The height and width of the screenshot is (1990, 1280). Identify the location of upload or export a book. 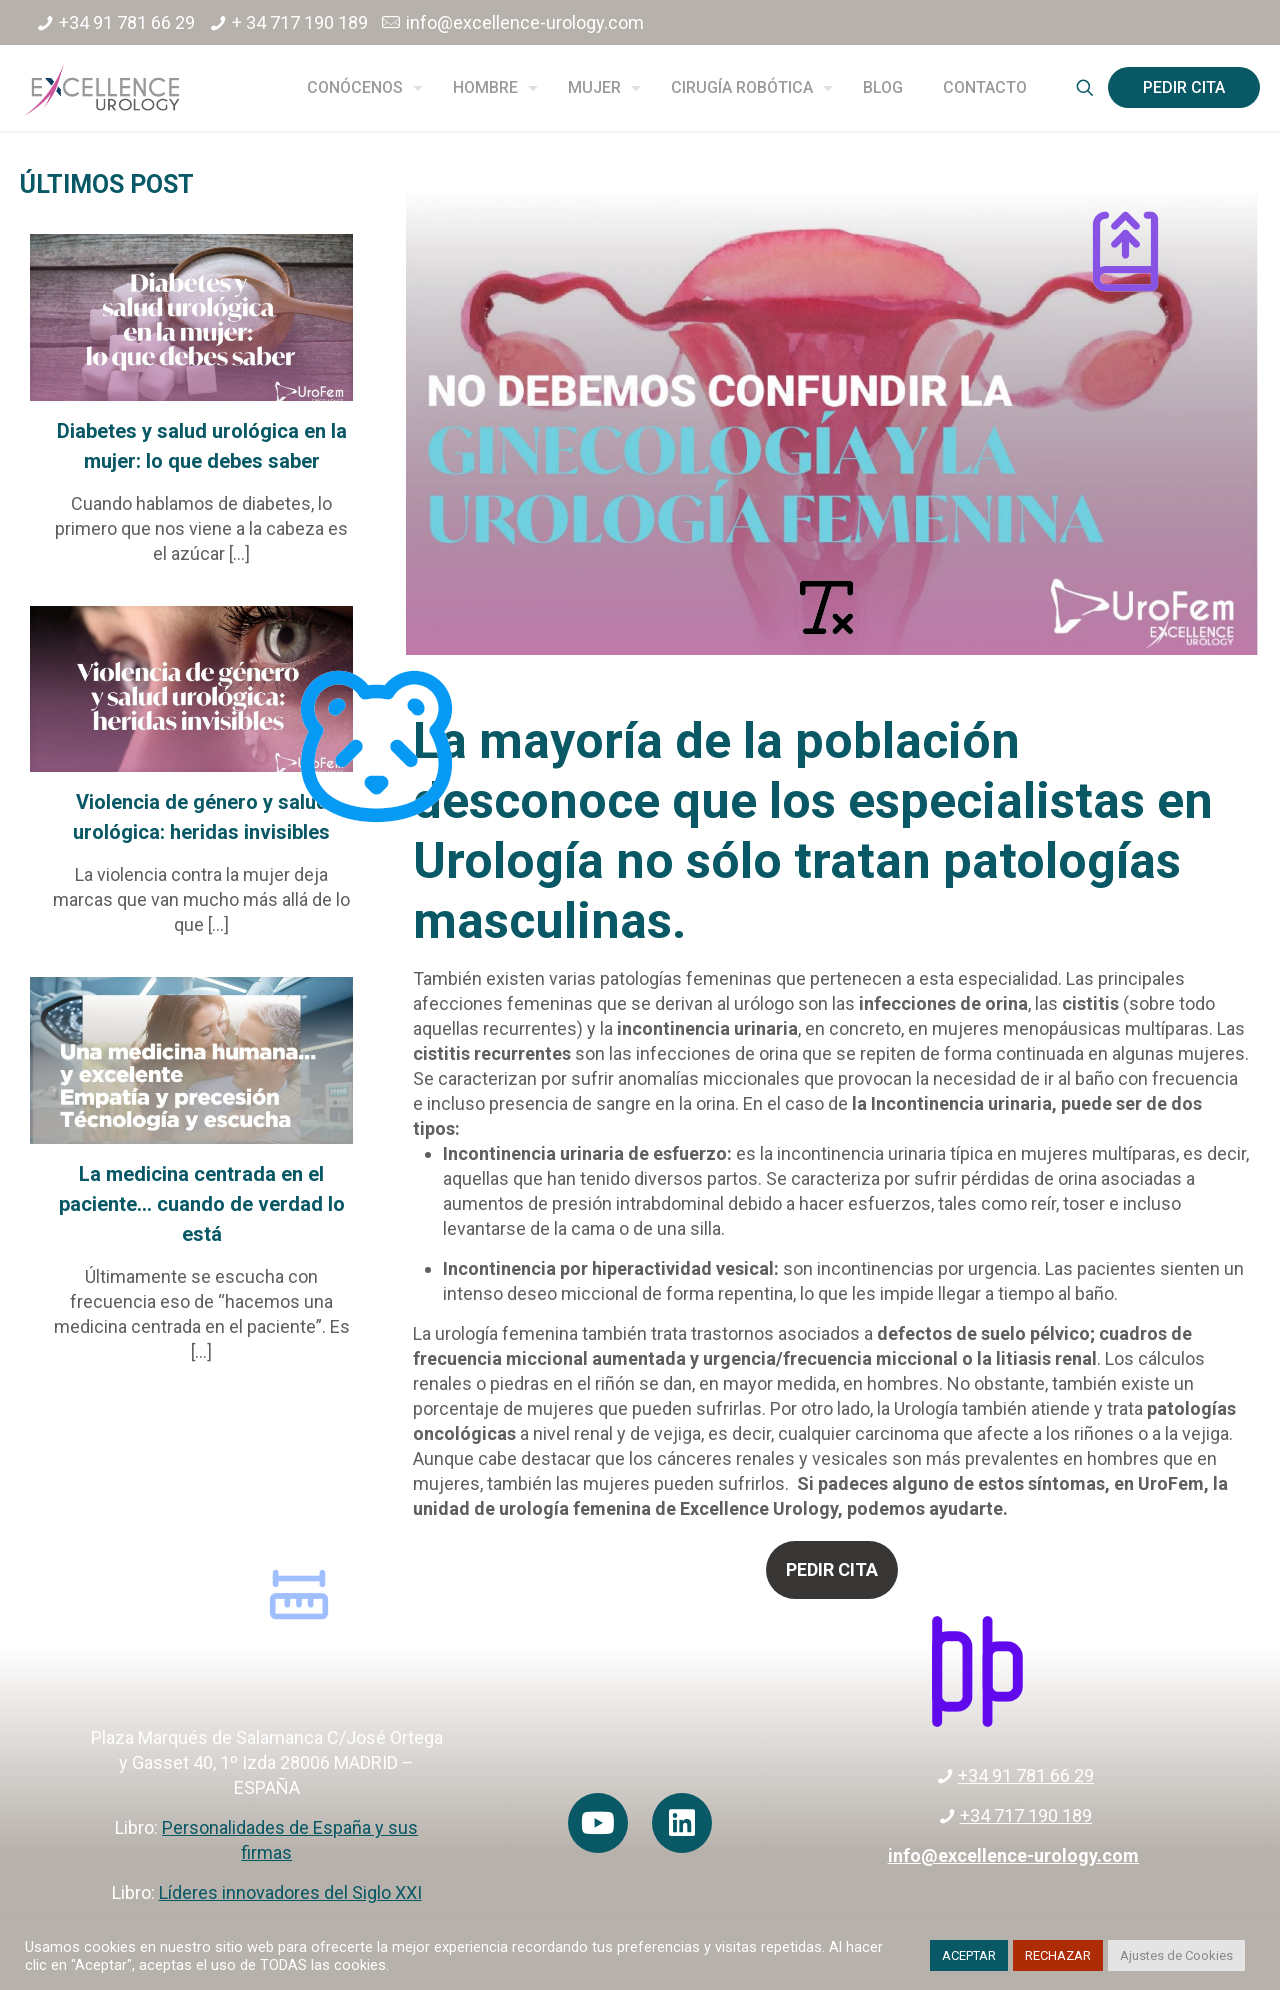
(1125, 251).